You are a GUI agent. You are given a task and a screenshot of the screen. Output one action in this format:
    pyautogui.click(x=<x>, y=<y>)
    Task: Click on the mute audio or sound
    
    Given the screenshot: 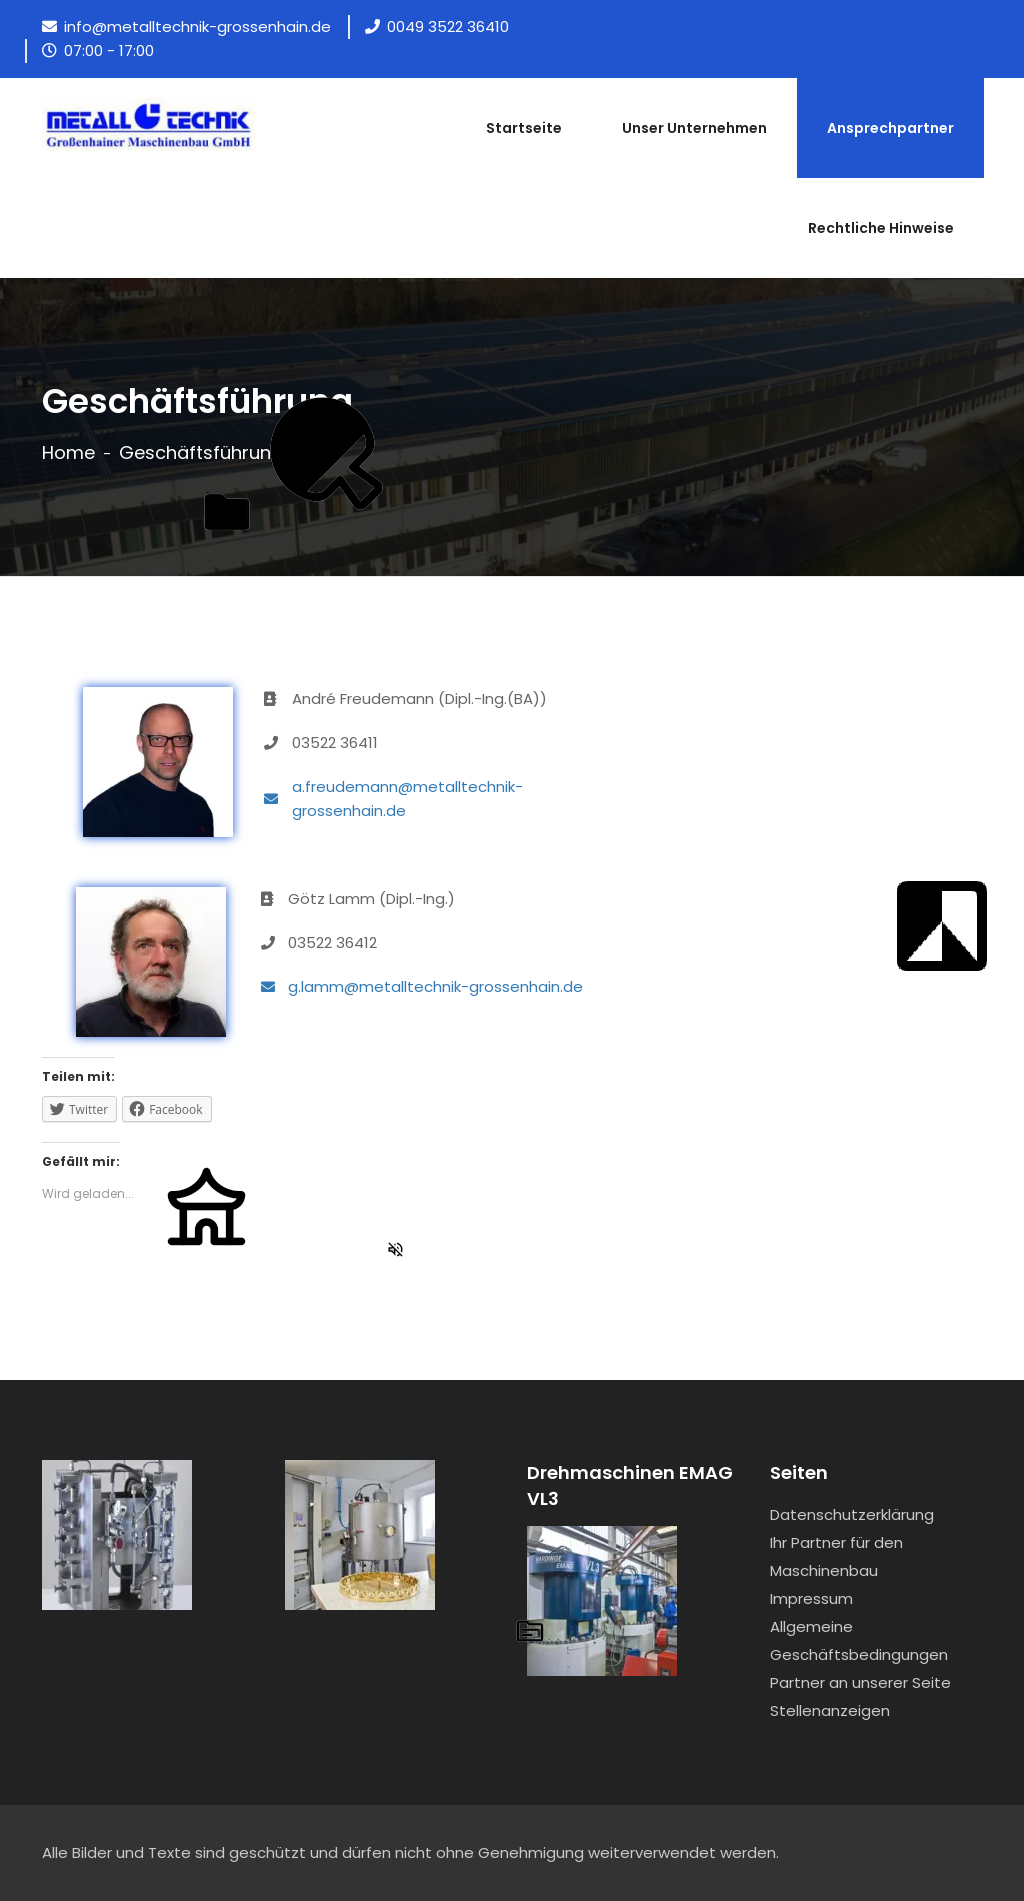 What is the action you would take?
    pyautogui.click(x=395, y=1249)
    